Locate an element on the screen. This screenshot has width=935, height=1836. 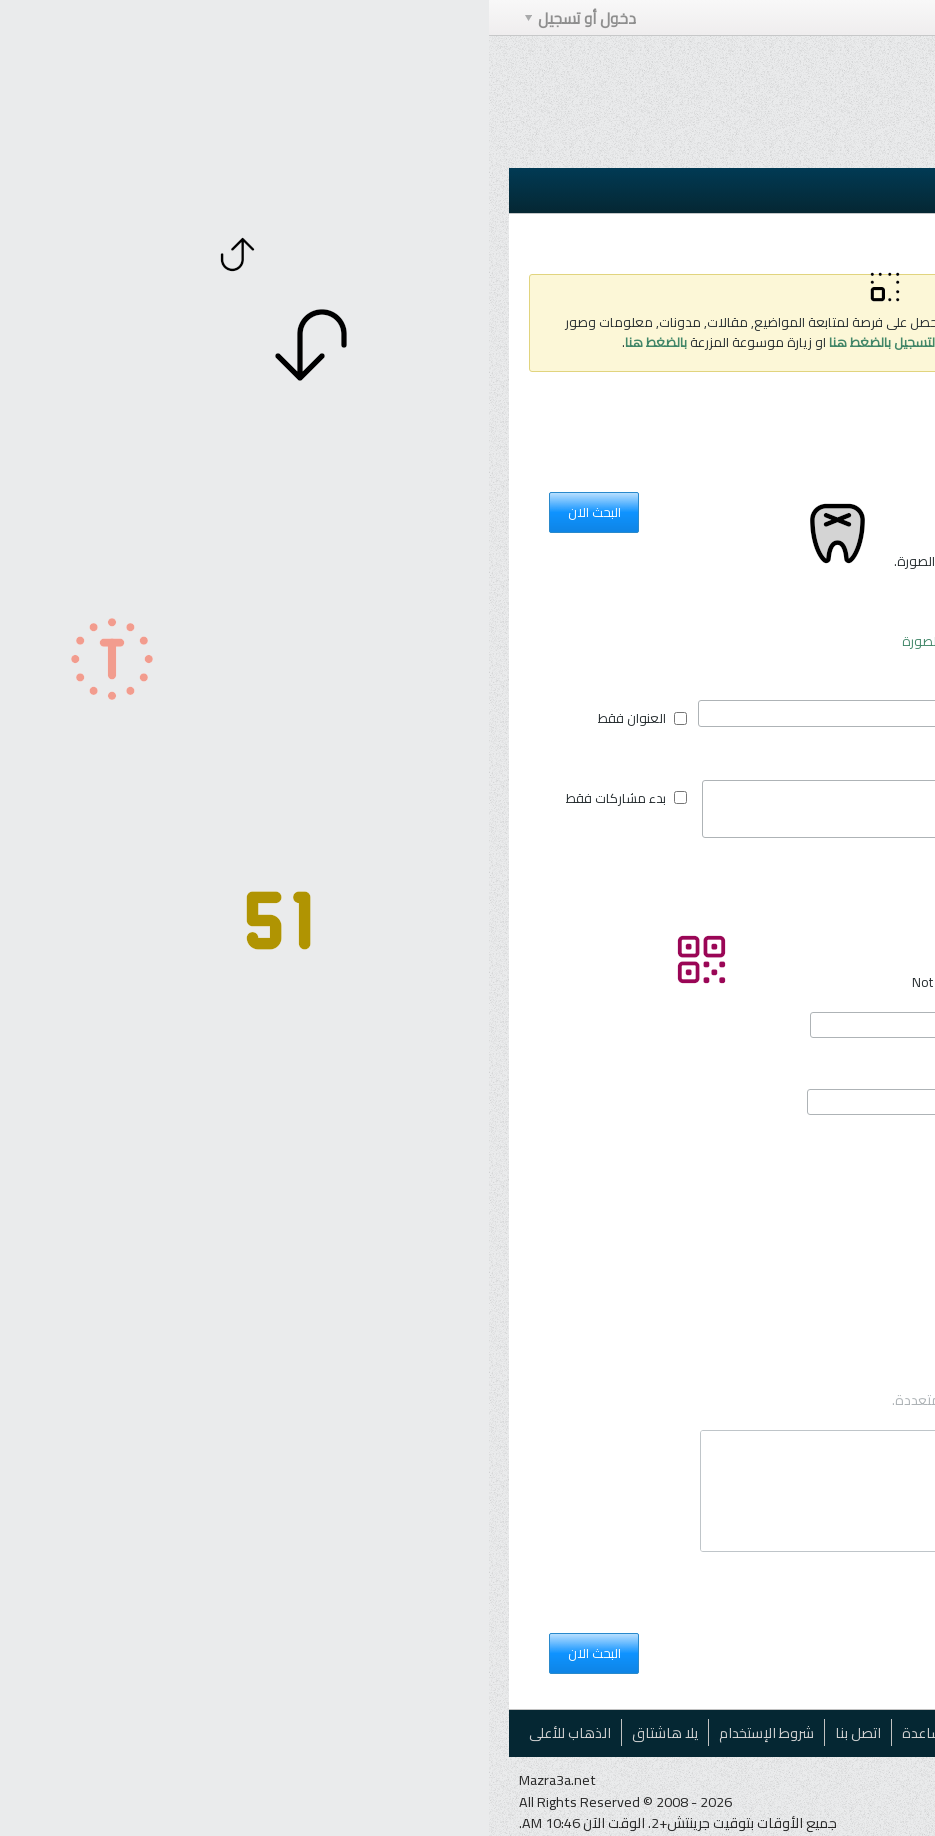
indicates item number 51 in a list or sequence is located at coordinates (281, 920).